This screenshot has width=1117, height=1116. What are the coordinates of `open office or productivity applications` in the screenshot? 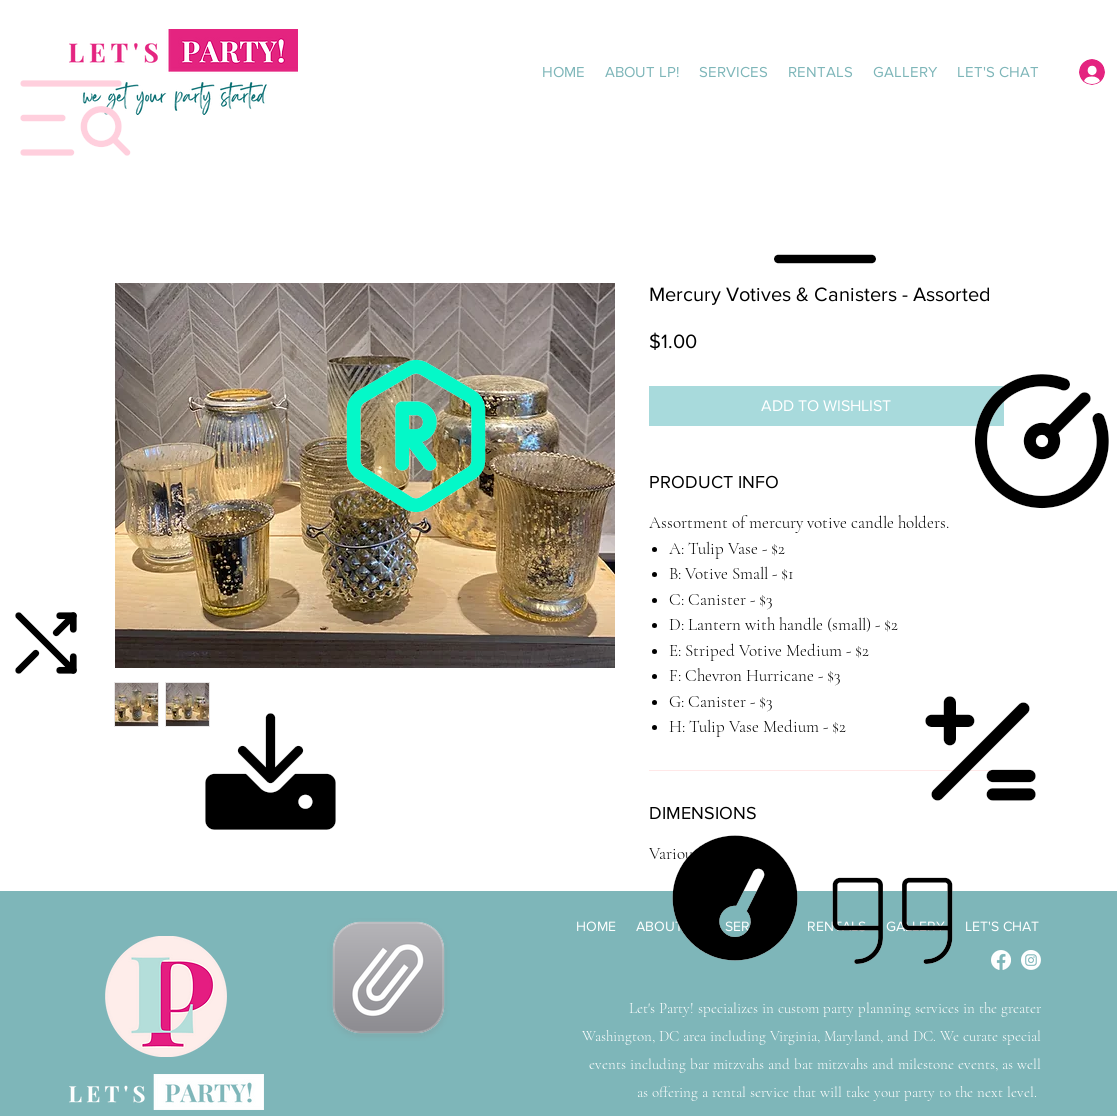 It's located at (388, 977).